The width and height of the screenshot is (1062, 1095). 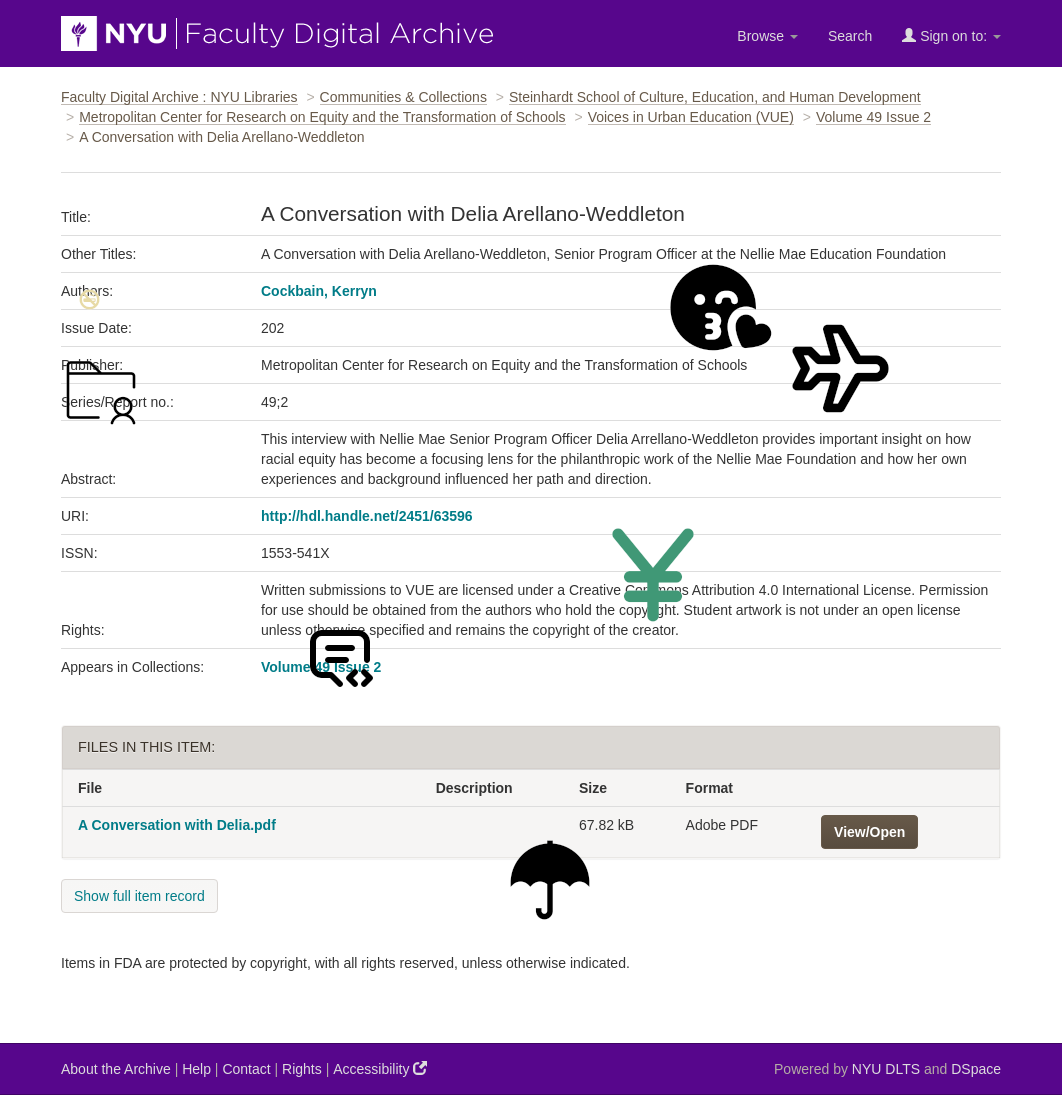 What do you see at coordinates (718, 307) in the screenshot?
I see `send a kiss or flirty reaction` at bounding box center [718, 307].